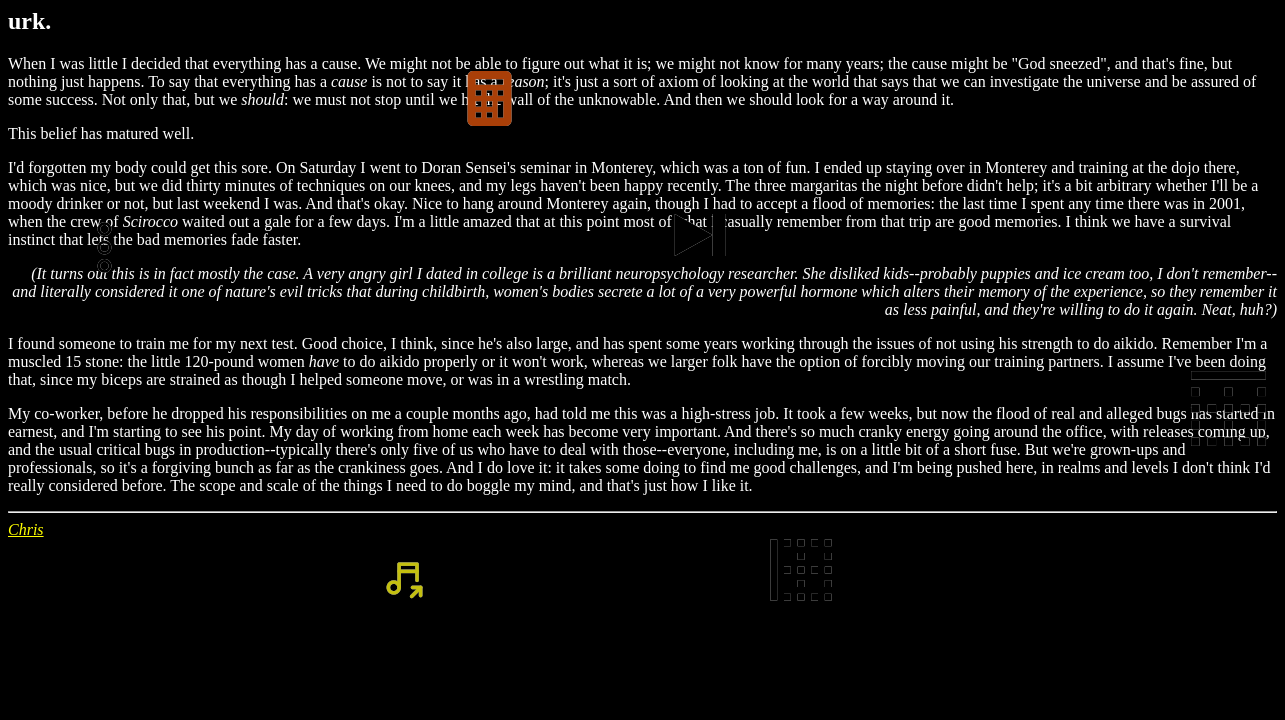 The image size is (1285, 720). I want to click on share a song or audio file, so click(404, 578).